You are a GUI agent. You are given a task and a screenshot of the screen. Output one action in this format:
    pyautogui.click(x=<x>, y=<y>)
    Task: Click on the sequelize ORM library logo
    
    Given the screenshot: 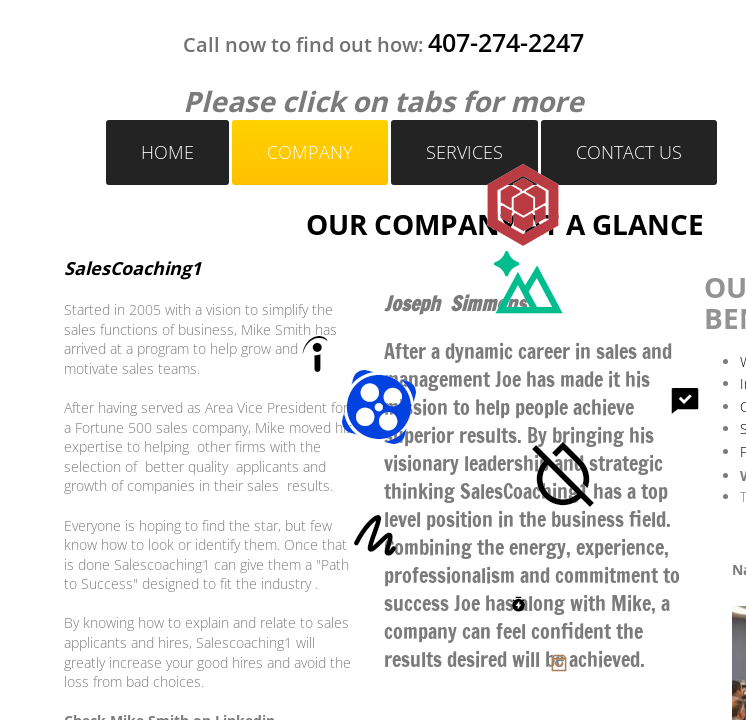 What is the action you would take?
    pyautogui.click(x=523, y=205)
    